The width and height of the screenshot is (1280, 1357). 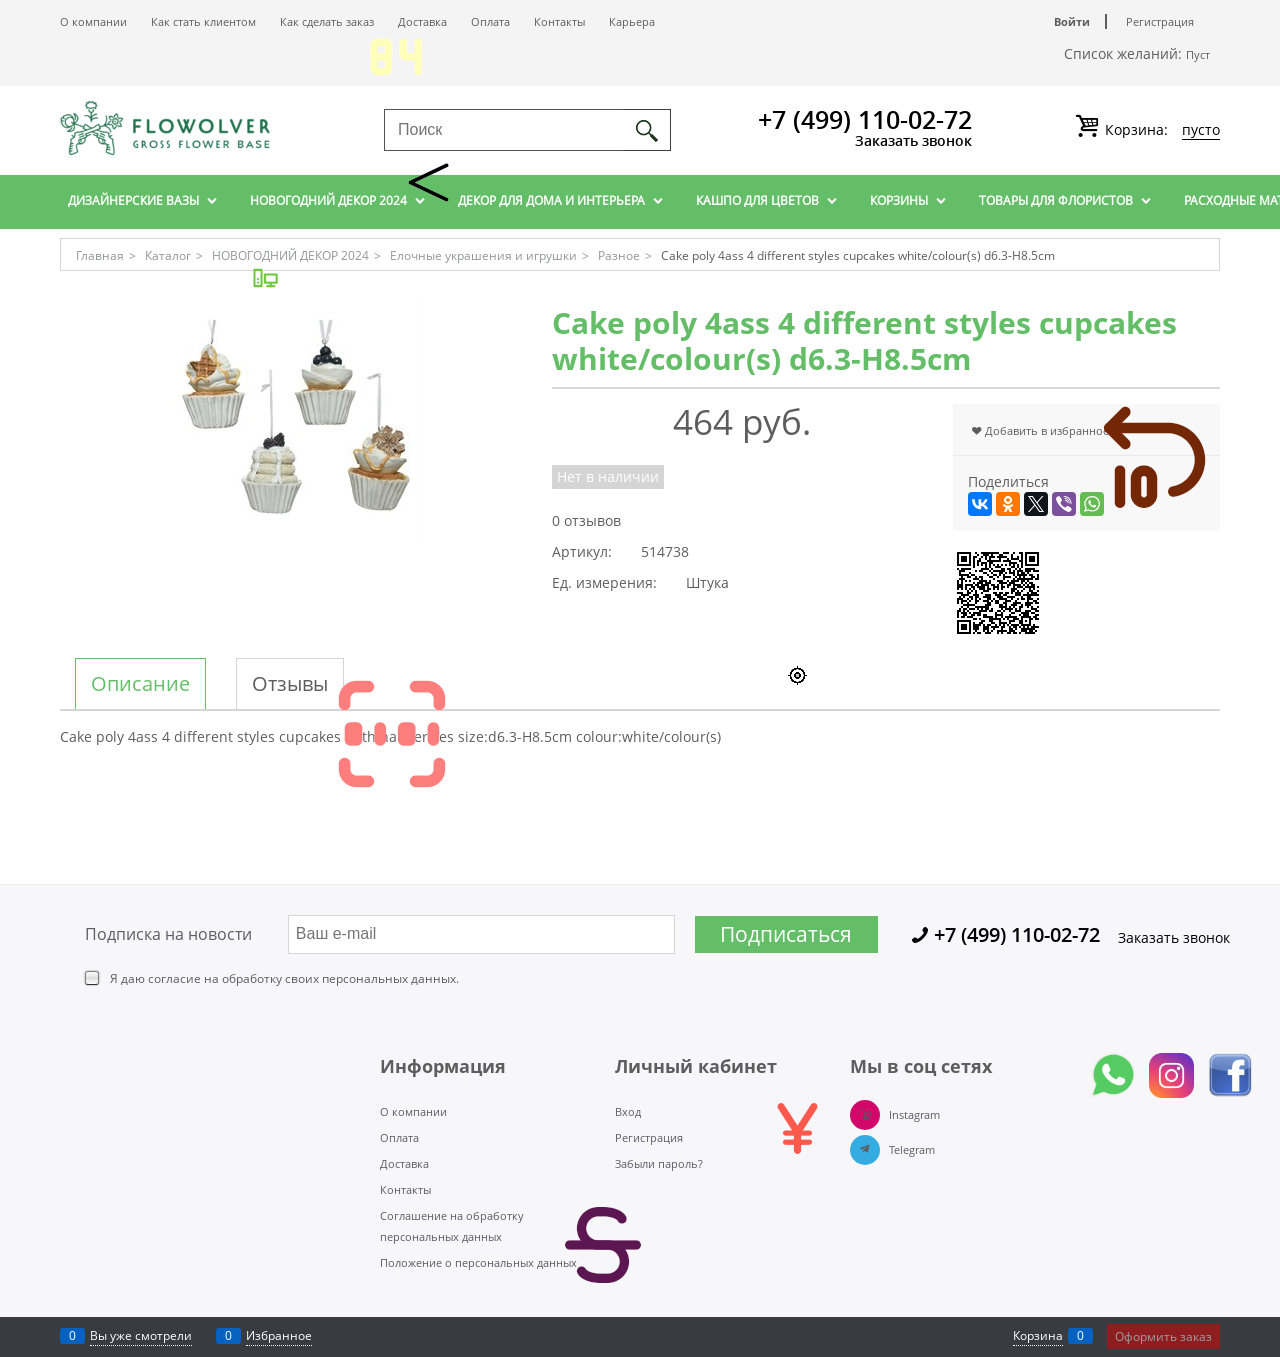 What do you see at coordinates (603, 1245) in the screenshot?
I see `apply strikethrough formatting to selected text` at bounding box center [603, 1245].